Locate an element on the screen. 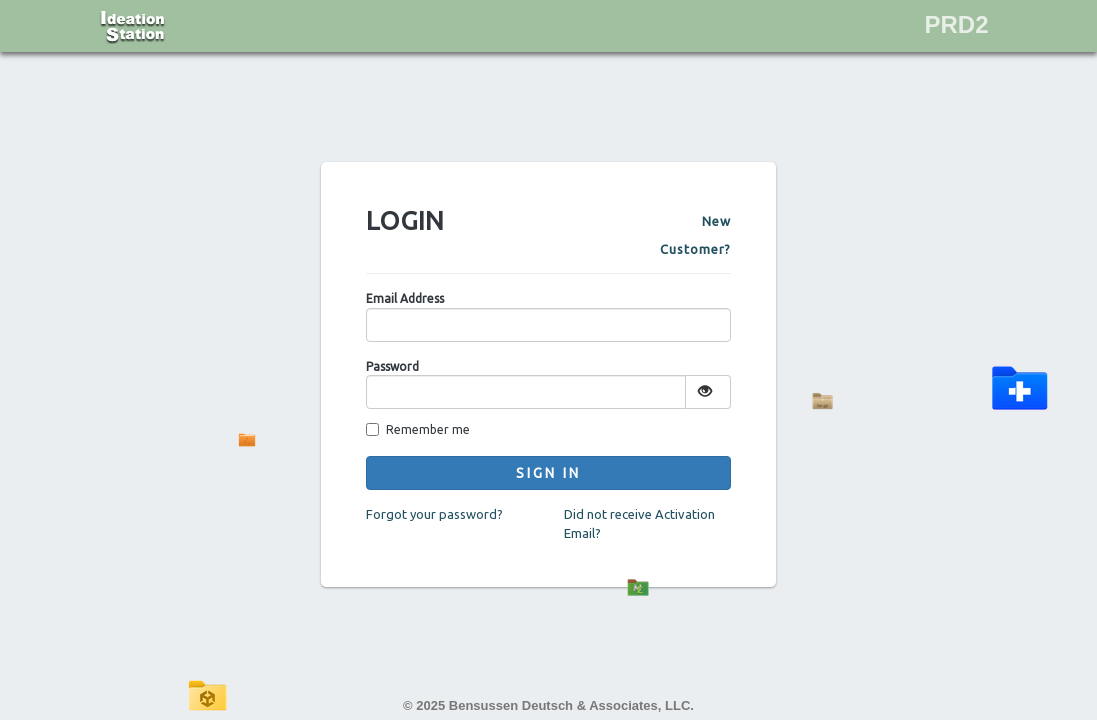 The height and width of the screenshot is (720, 1097). open mcreator project files folder is located at coordinates (638, 588).